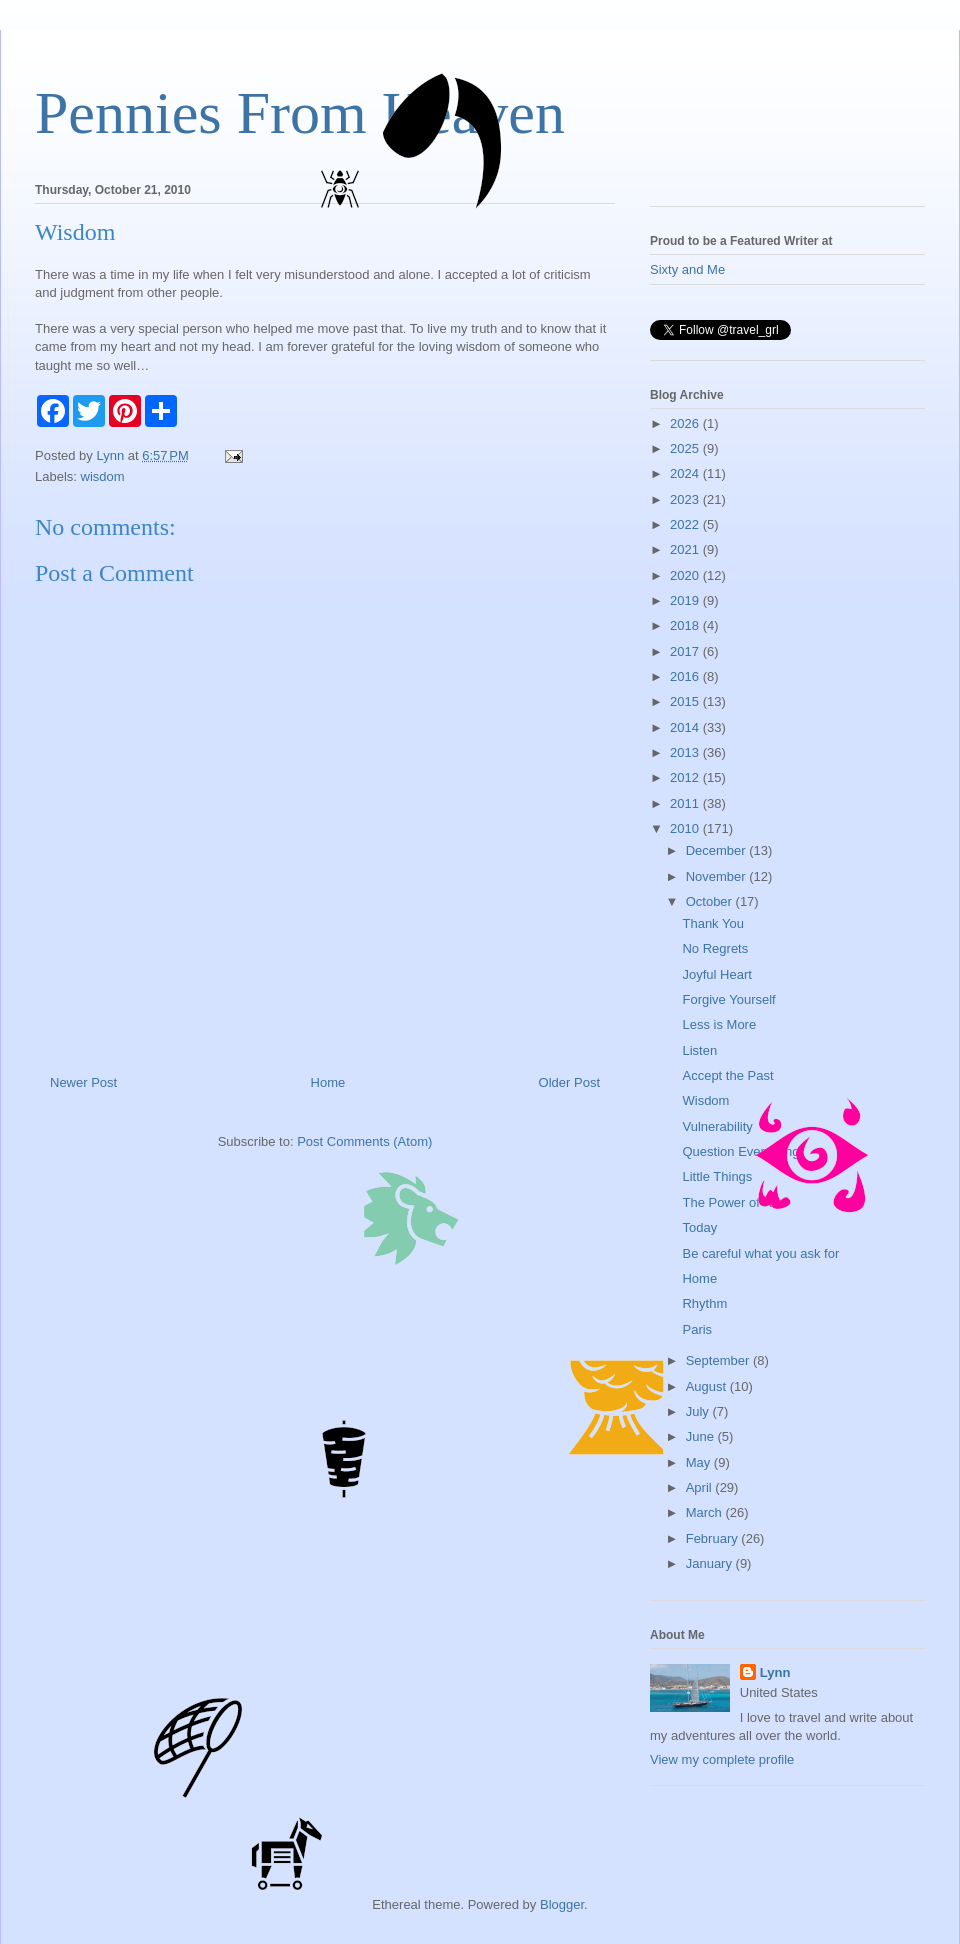  What do you see at coordinates (412, 1220) in the screenshot?
I see `represents a lion character or avatar in a game` at bounding box center [412, 1220].